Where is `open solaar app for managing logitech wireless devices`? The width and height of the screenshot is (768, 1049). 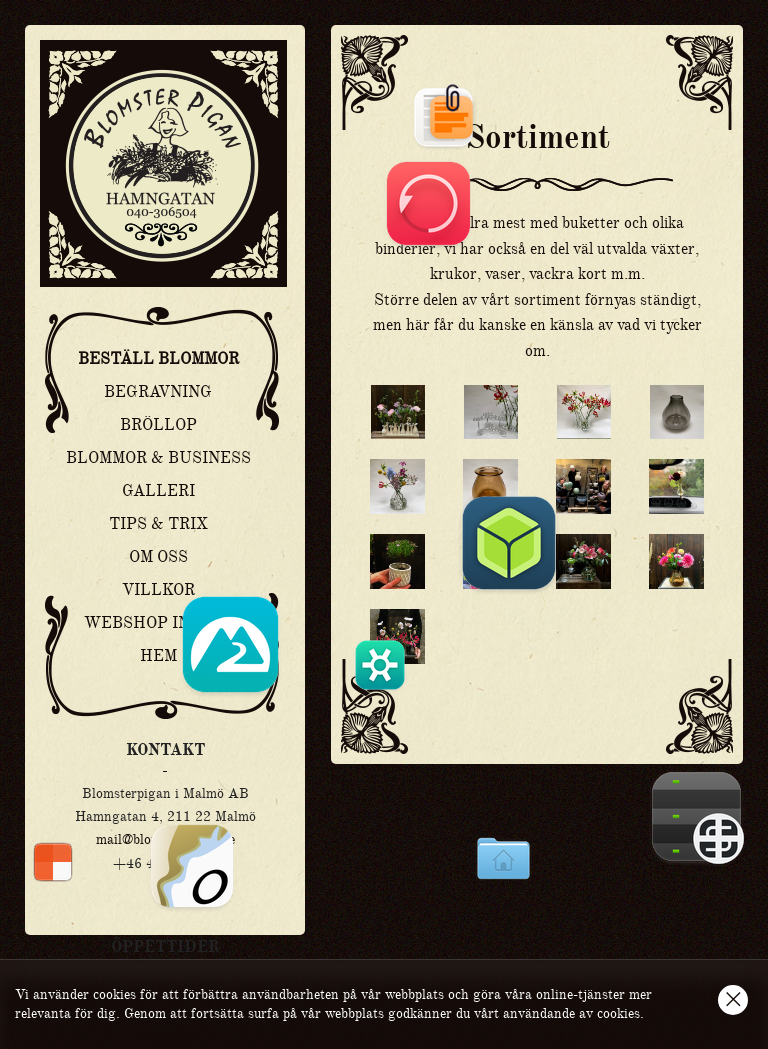
open solaar app for managing logitech wireless devices is located at coordinates (380, 665).